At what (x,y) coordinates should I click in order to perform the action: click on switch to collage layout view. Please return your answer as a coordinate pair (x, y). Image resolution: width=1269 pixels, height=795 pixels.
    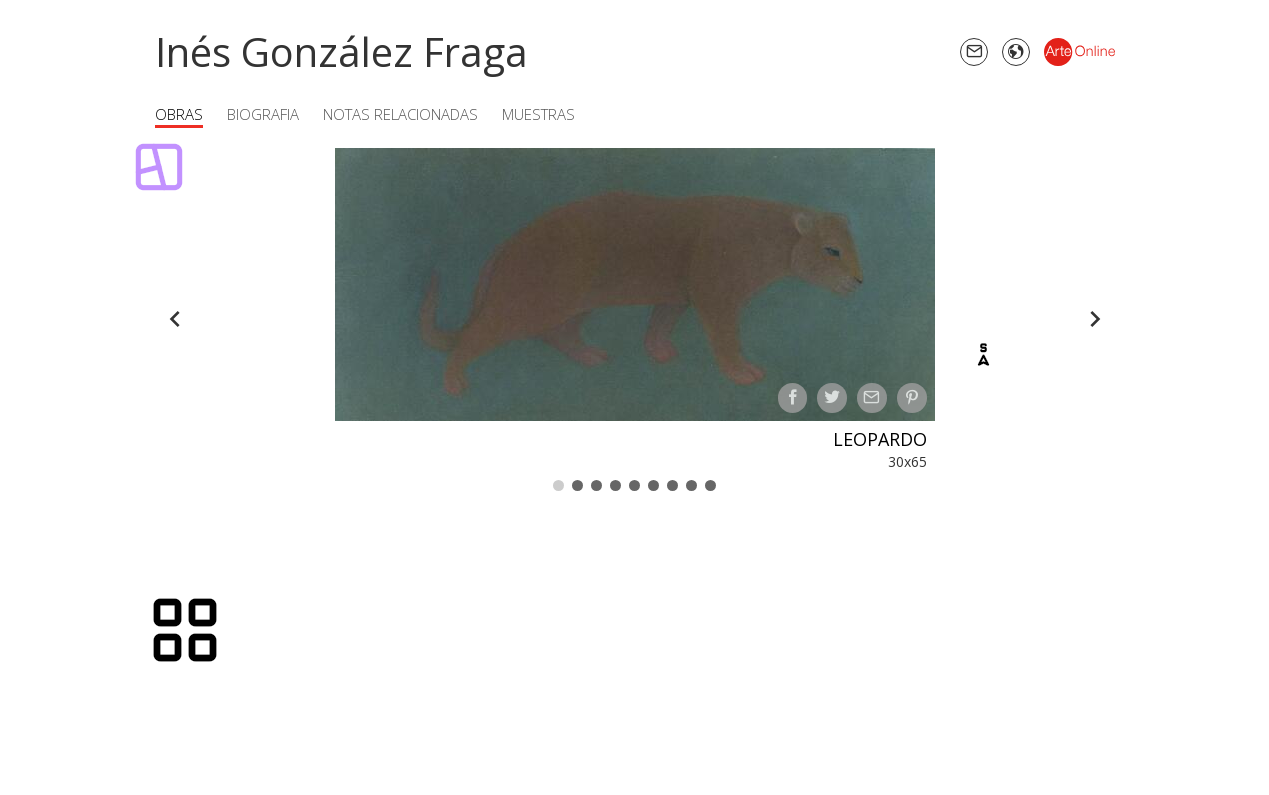
    Looking at the image, I should click on (159, 167).